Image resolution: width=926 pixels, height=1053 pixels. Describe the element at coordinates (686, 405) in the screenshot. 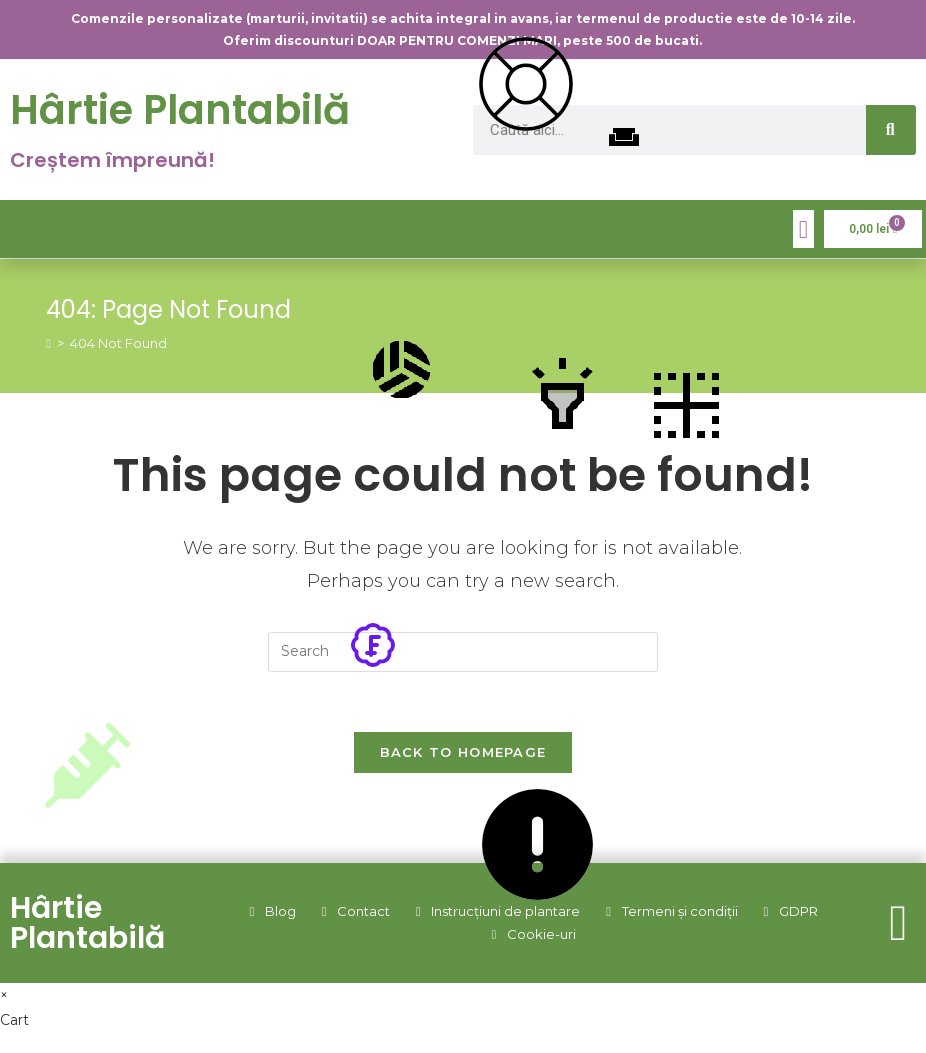

I see `apply inner borders to selected cells` at that location.